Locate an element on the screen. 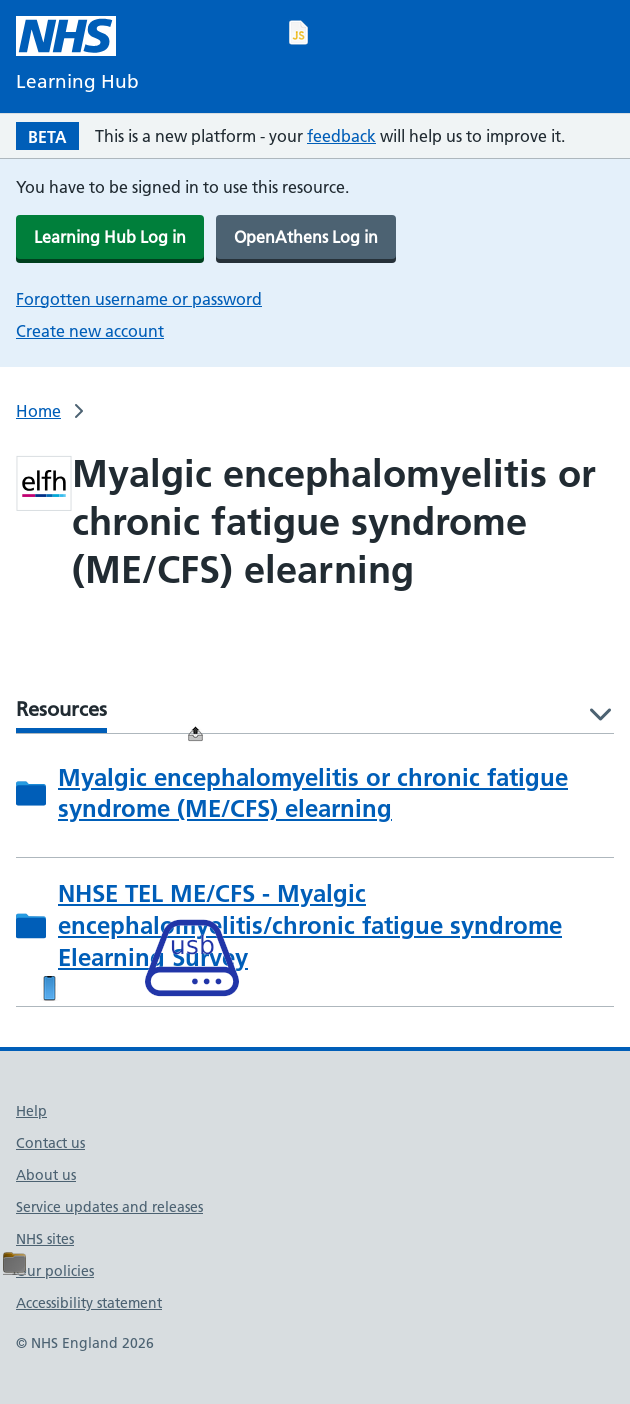 The width and height of the screenshot is (630, 1404). a javascript source code file is located at coordinates (298, 32).